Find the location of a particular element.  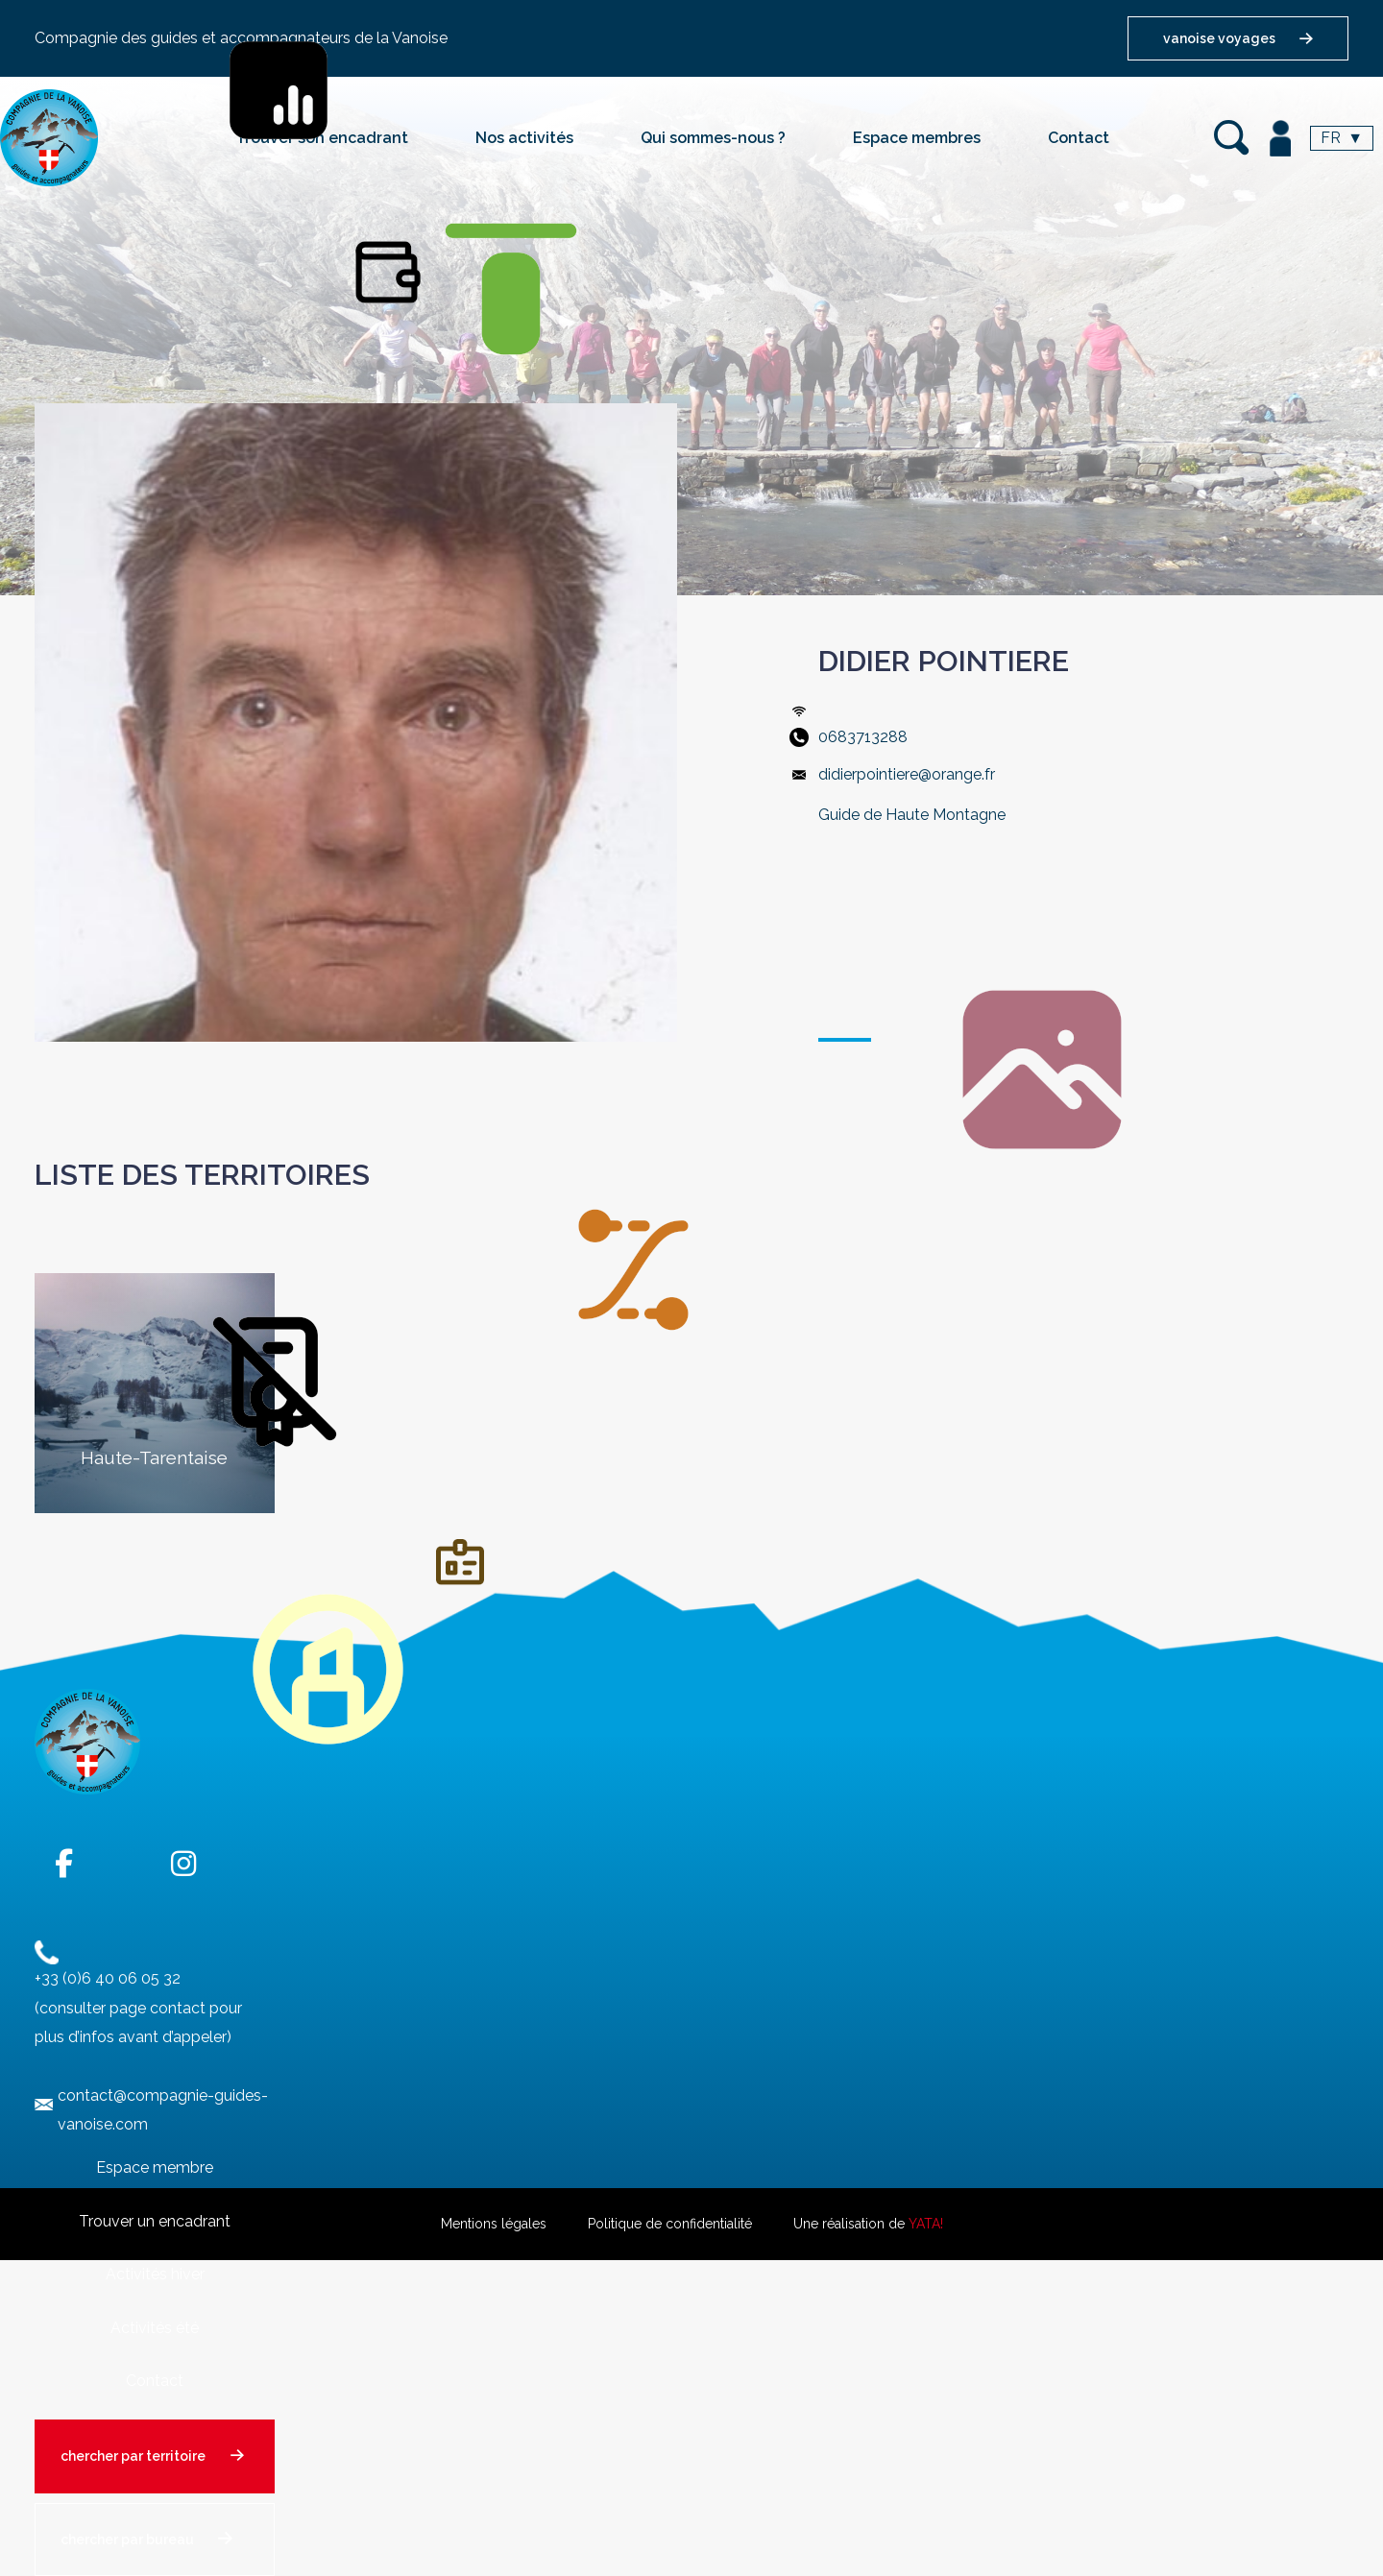

adjust animation easing curve control points is located at coordinates (633, 1269).